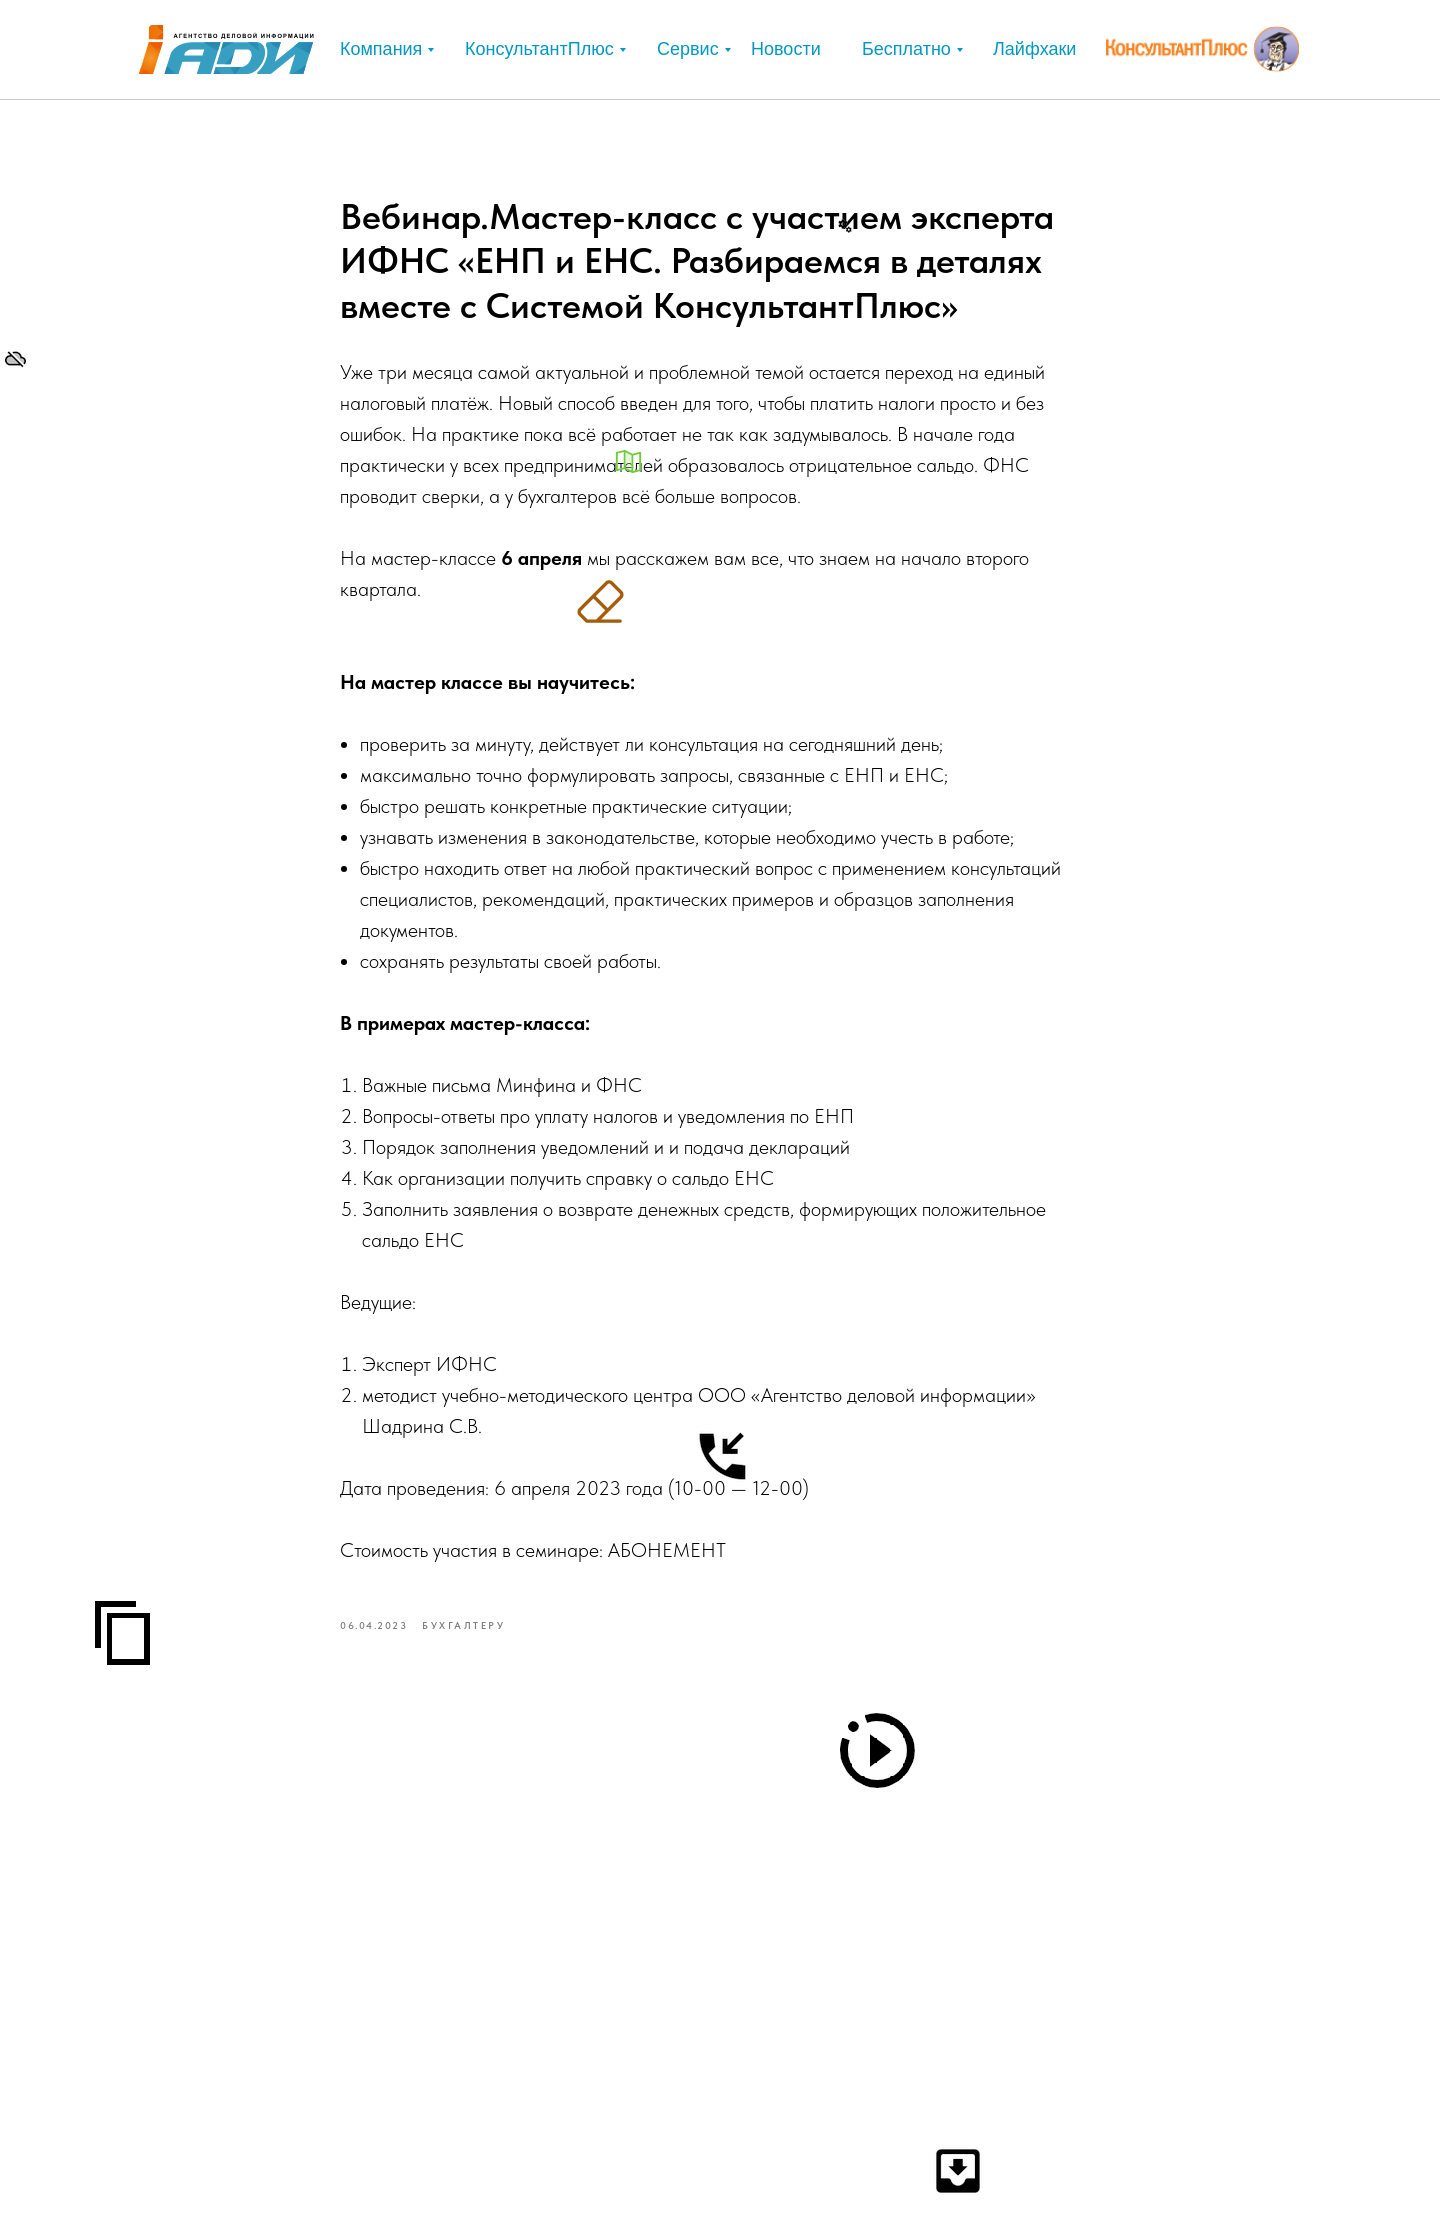 This screenshot has width=1440, height=2227. Describe the element at coordinates (877, 1750) in the screenshot. I see `motion photos feature is enabled` at that location.